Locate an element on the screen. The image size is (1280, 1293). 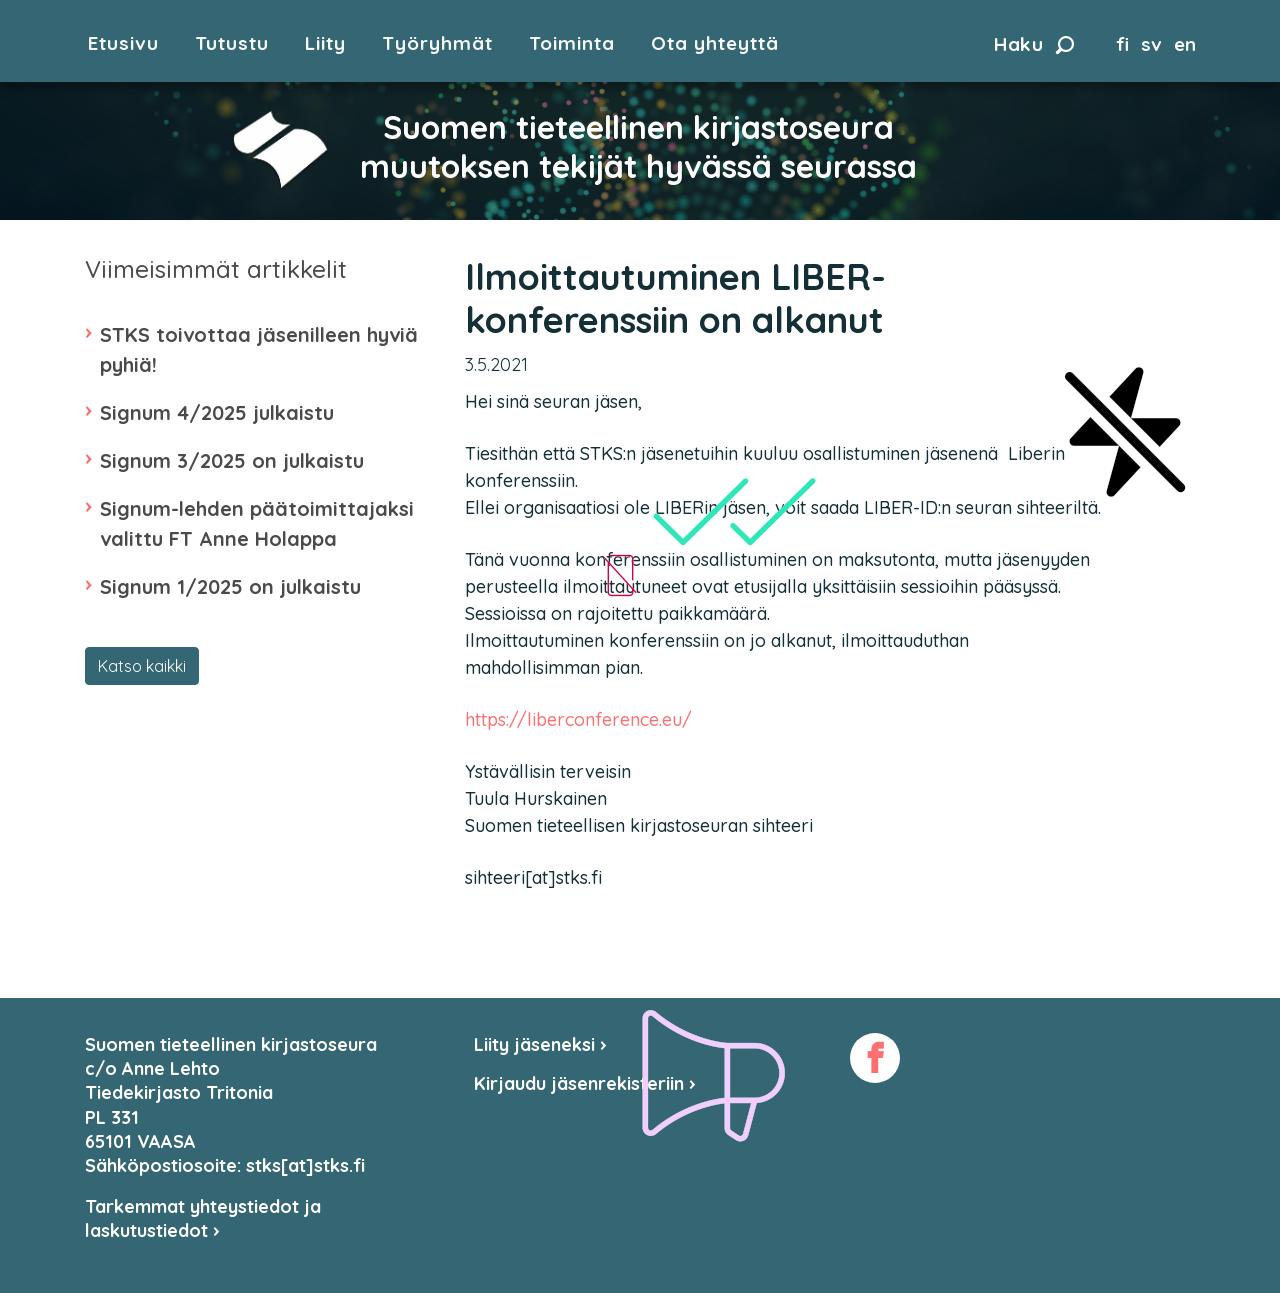
indicates multiple items selected or completed is located at coordinates (734, 514).